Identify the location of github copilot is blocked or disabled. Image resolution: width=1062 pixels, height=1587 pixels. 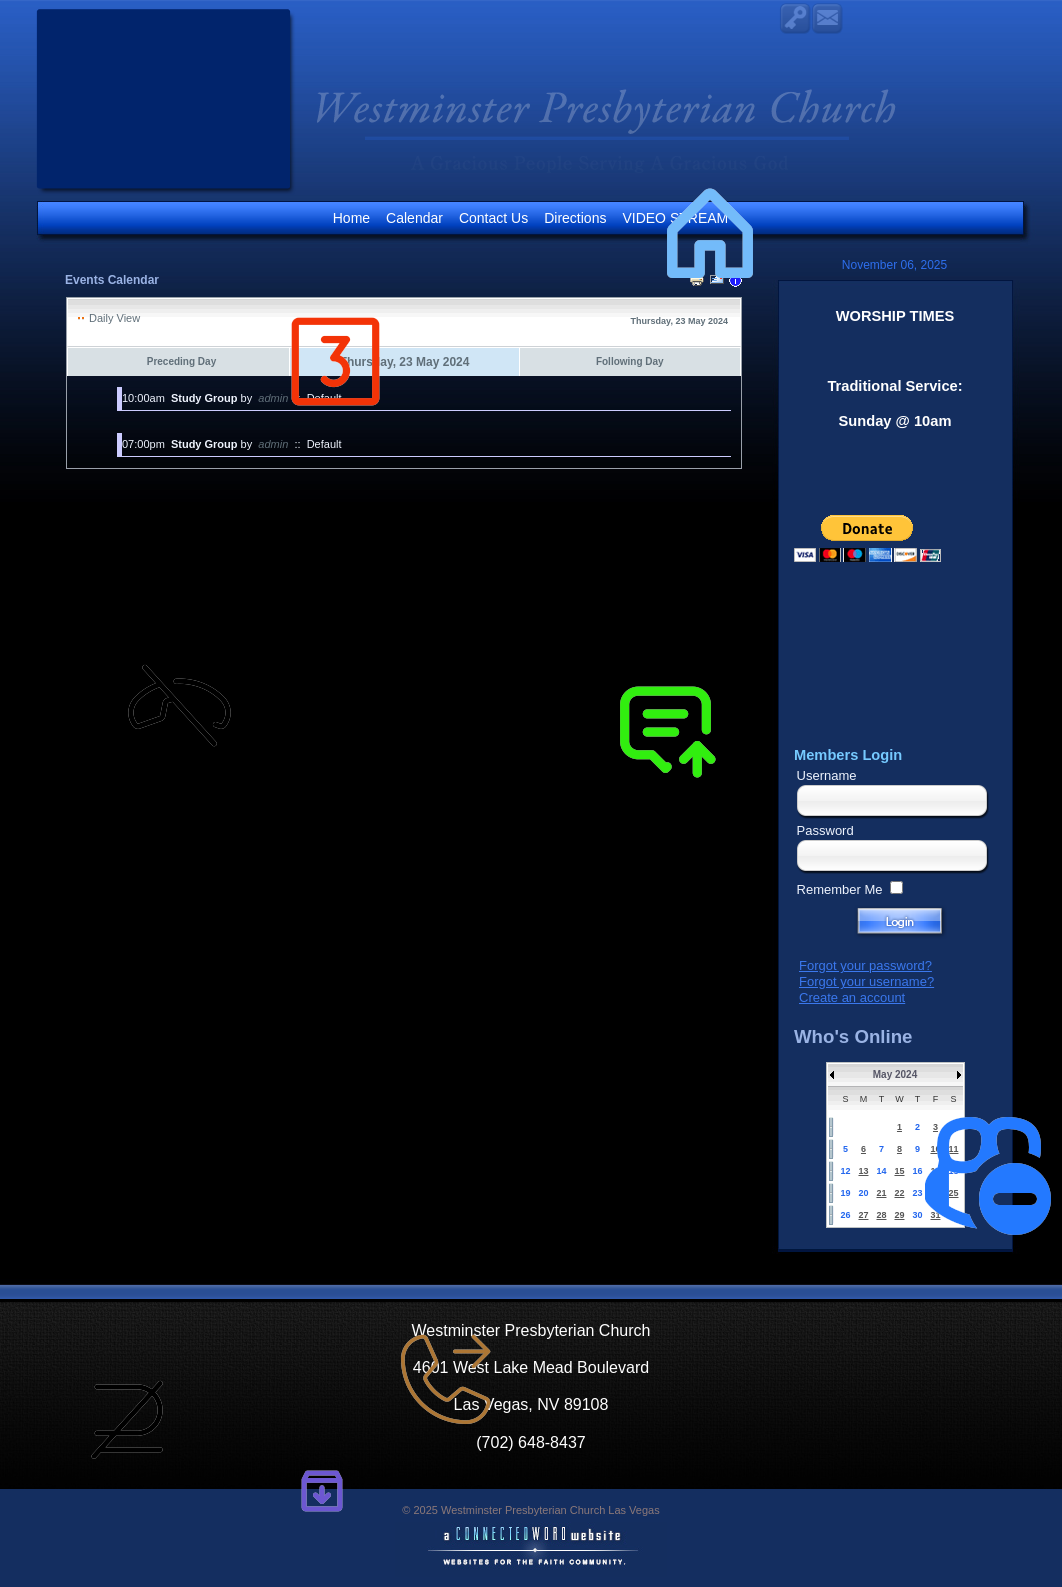
(989, 1173).